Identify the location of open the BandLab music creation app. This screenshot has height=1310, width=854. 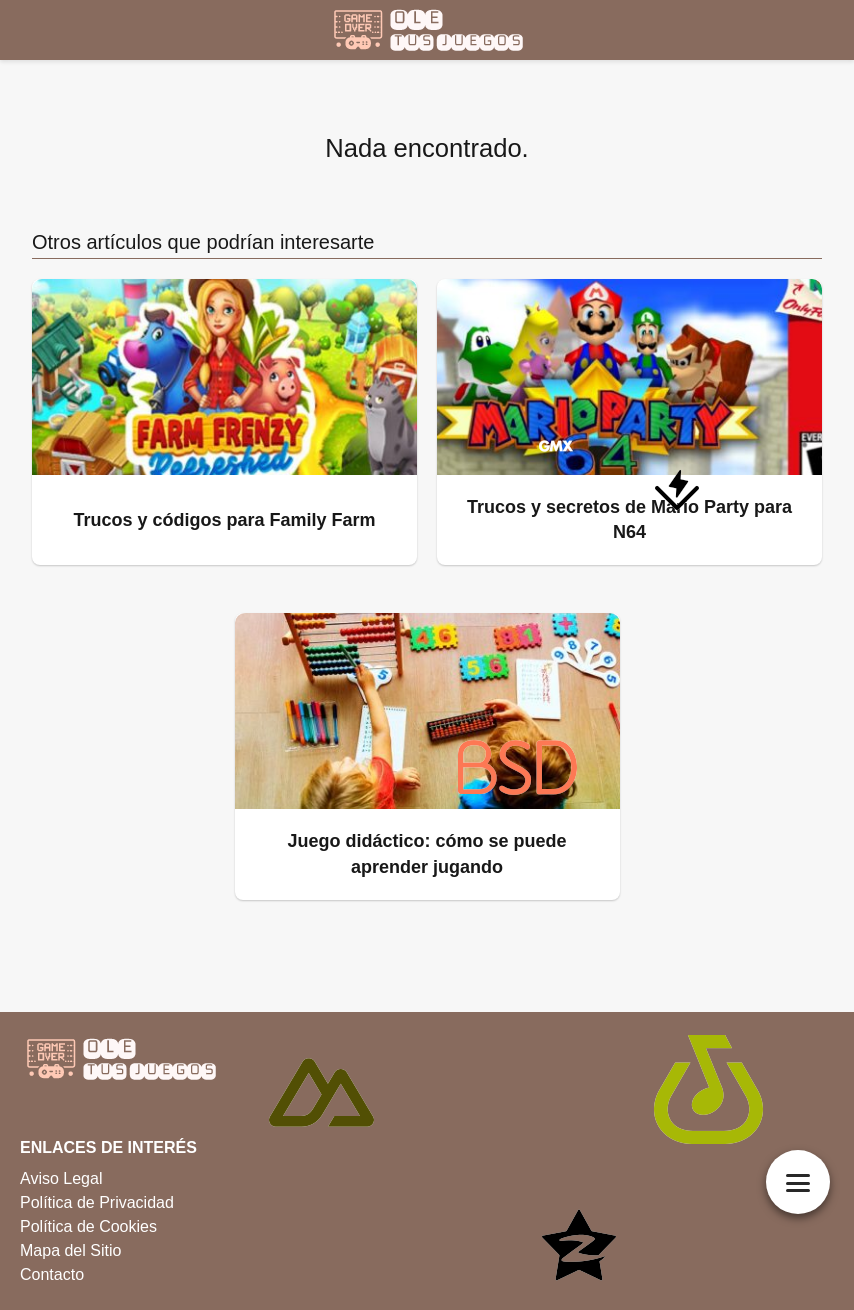
(708, 1089).